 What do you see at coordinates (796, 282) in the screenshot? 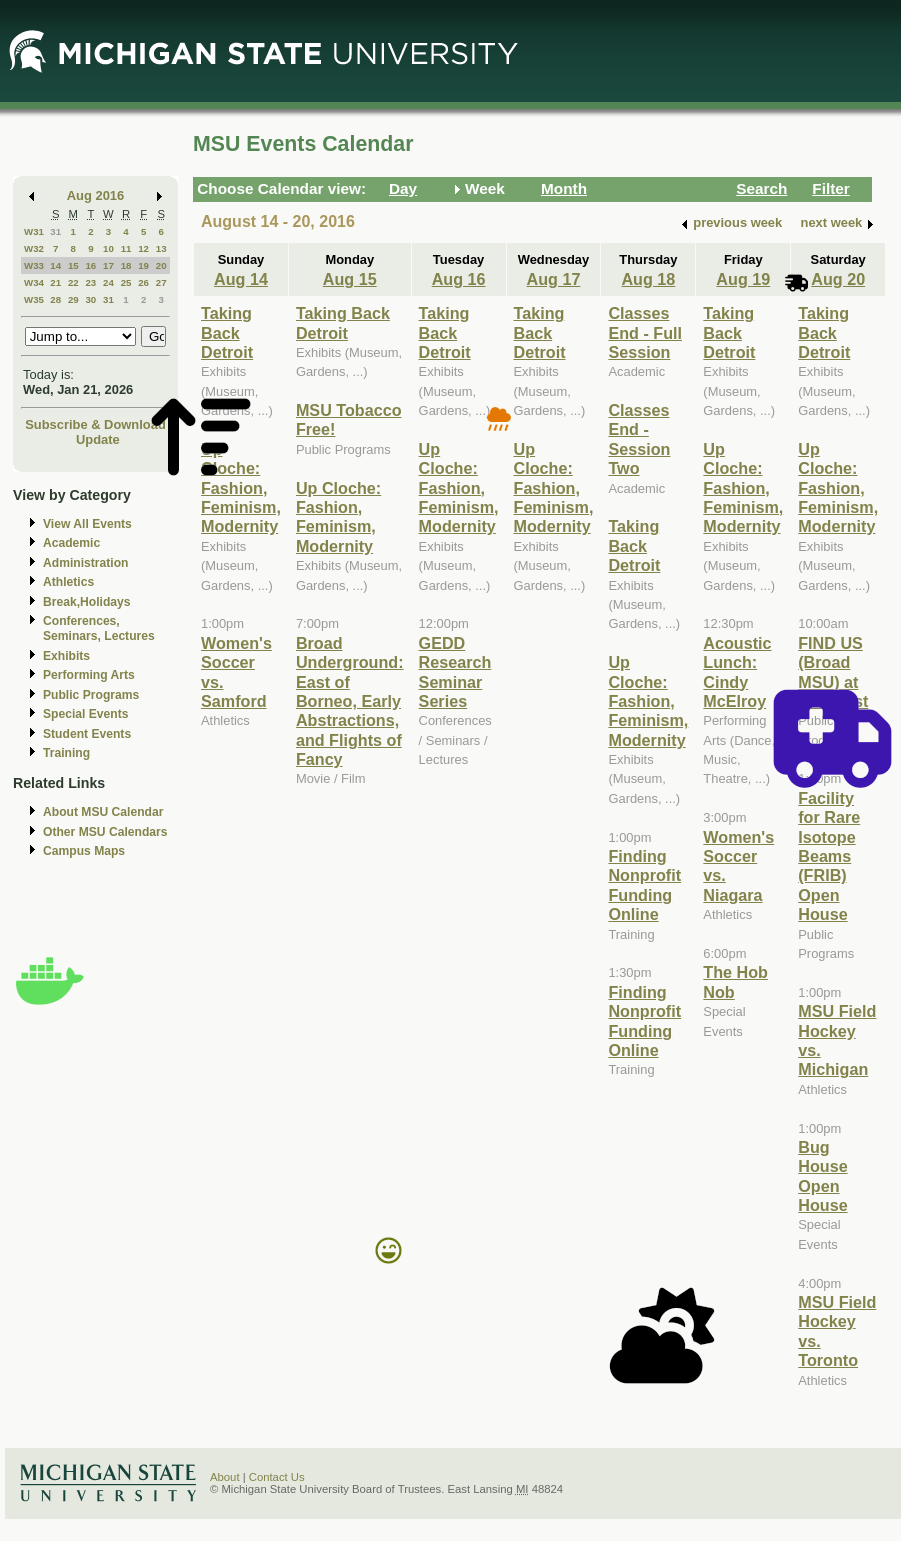
I see `indicates express or fast shipping` at bounding box center [796, 282].